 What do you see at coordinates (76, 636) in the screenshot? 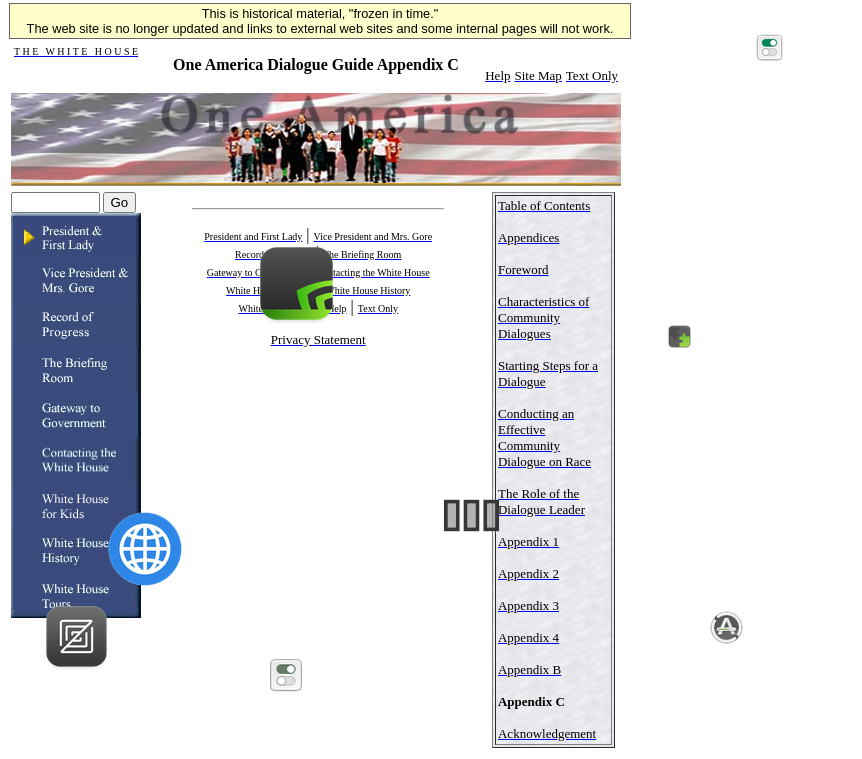
I see `open zed code editor` at bounding box center [76, 636].